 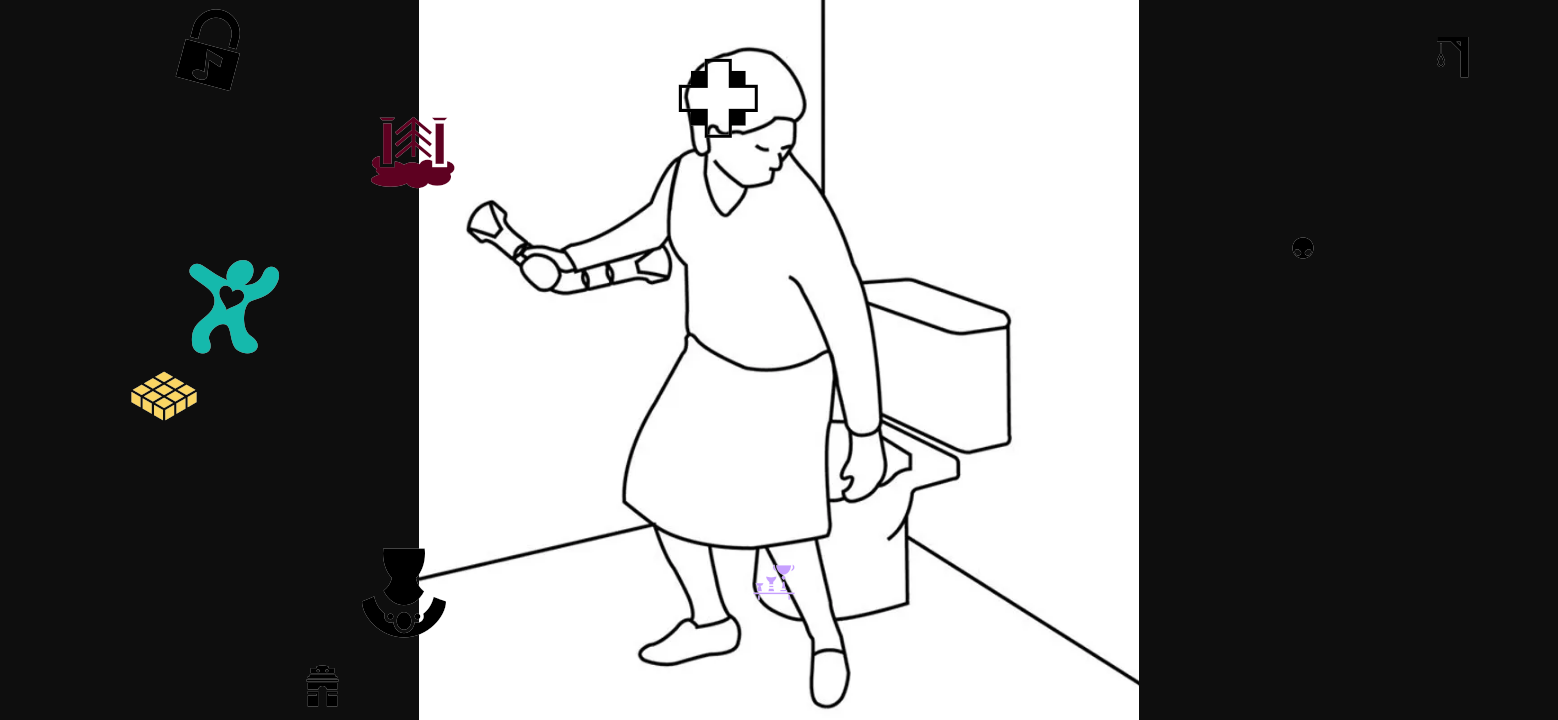 I want to click on view your achievements and awards, so click(x=774, y=581).